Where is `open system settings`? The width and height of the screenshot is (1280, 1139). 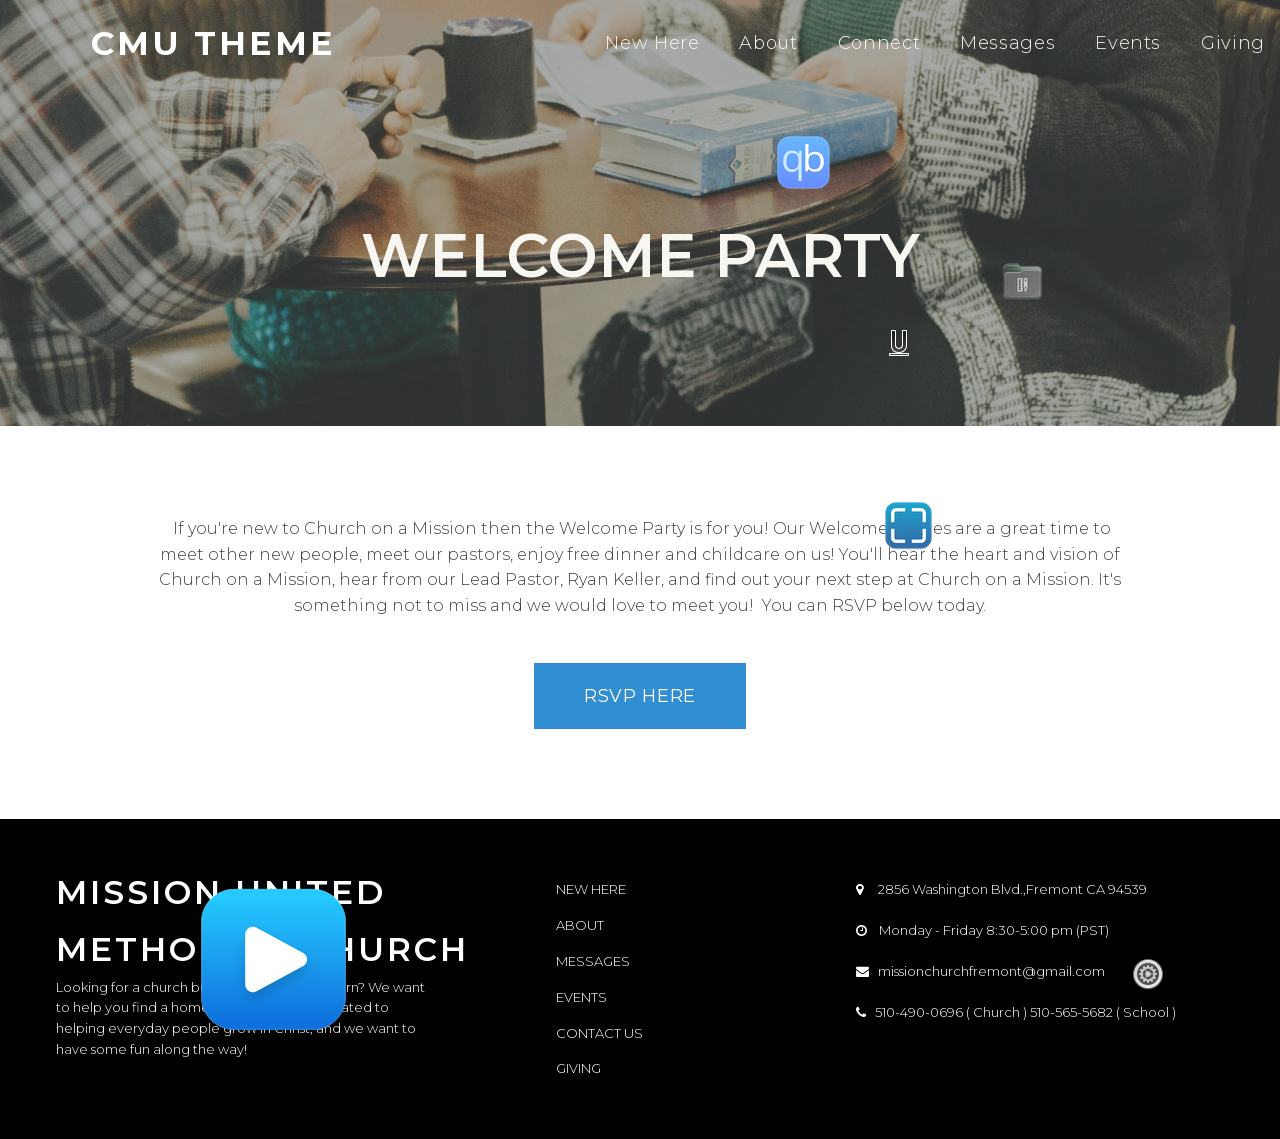 open system settings is located at coordinates (1148, 974).